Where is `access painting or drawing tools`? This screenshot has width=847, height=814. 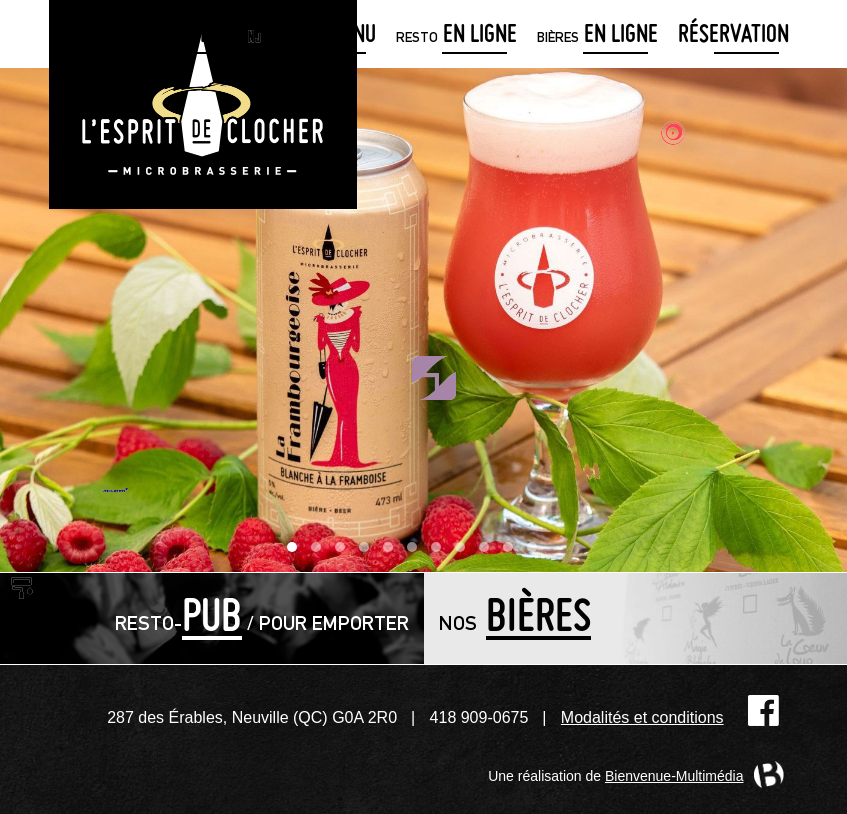
access painting or drawing tools is located at coordinates (21, 587).